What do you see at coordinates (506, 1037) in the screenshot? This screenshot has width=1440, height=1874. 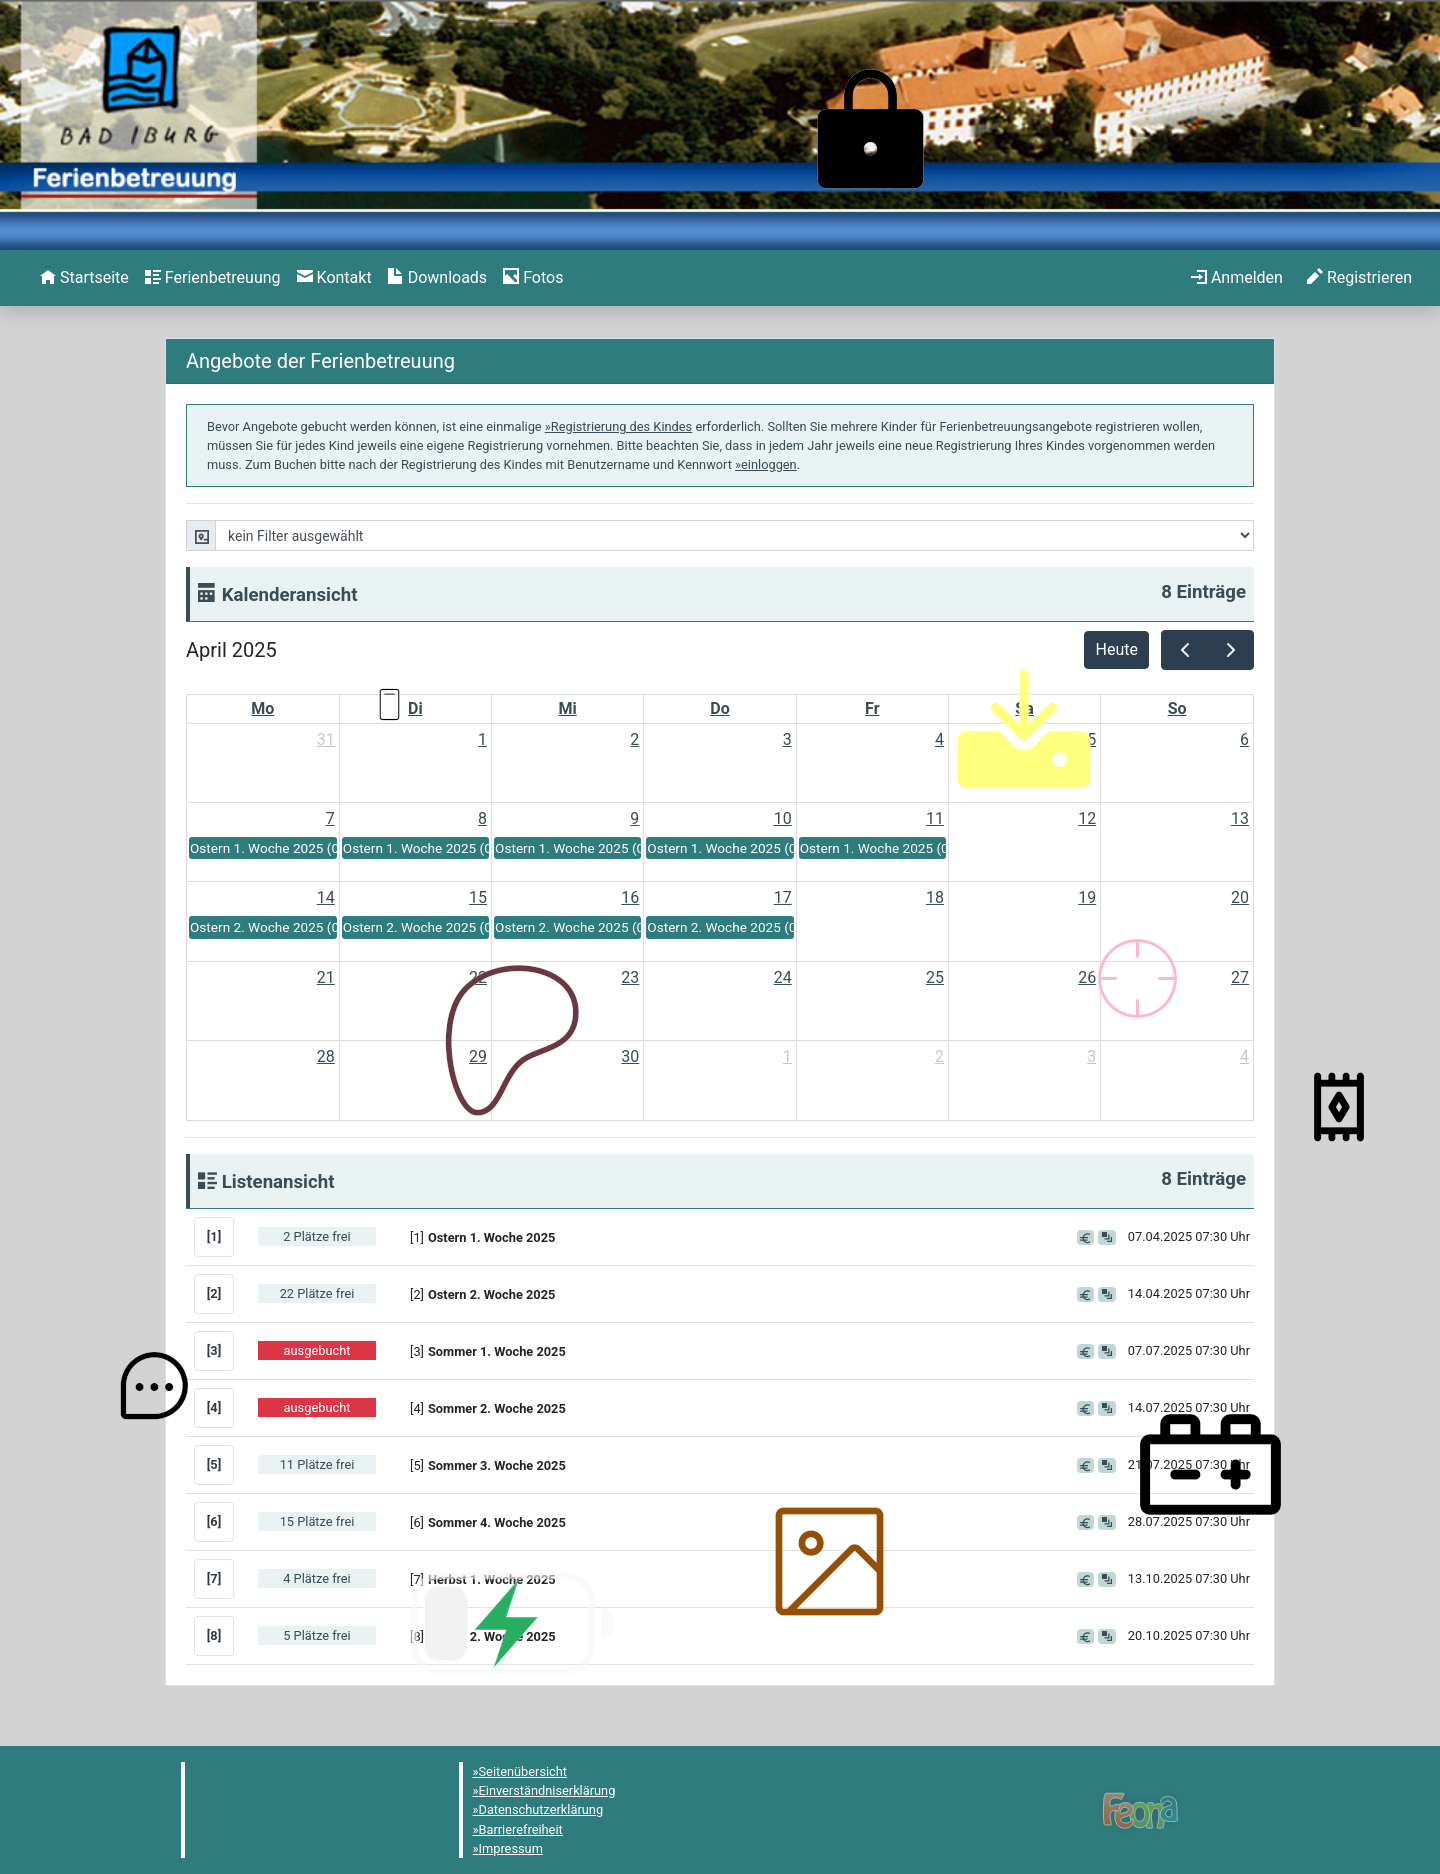 I see `link to patreon profile or page` at bounding box center [506, 1037].